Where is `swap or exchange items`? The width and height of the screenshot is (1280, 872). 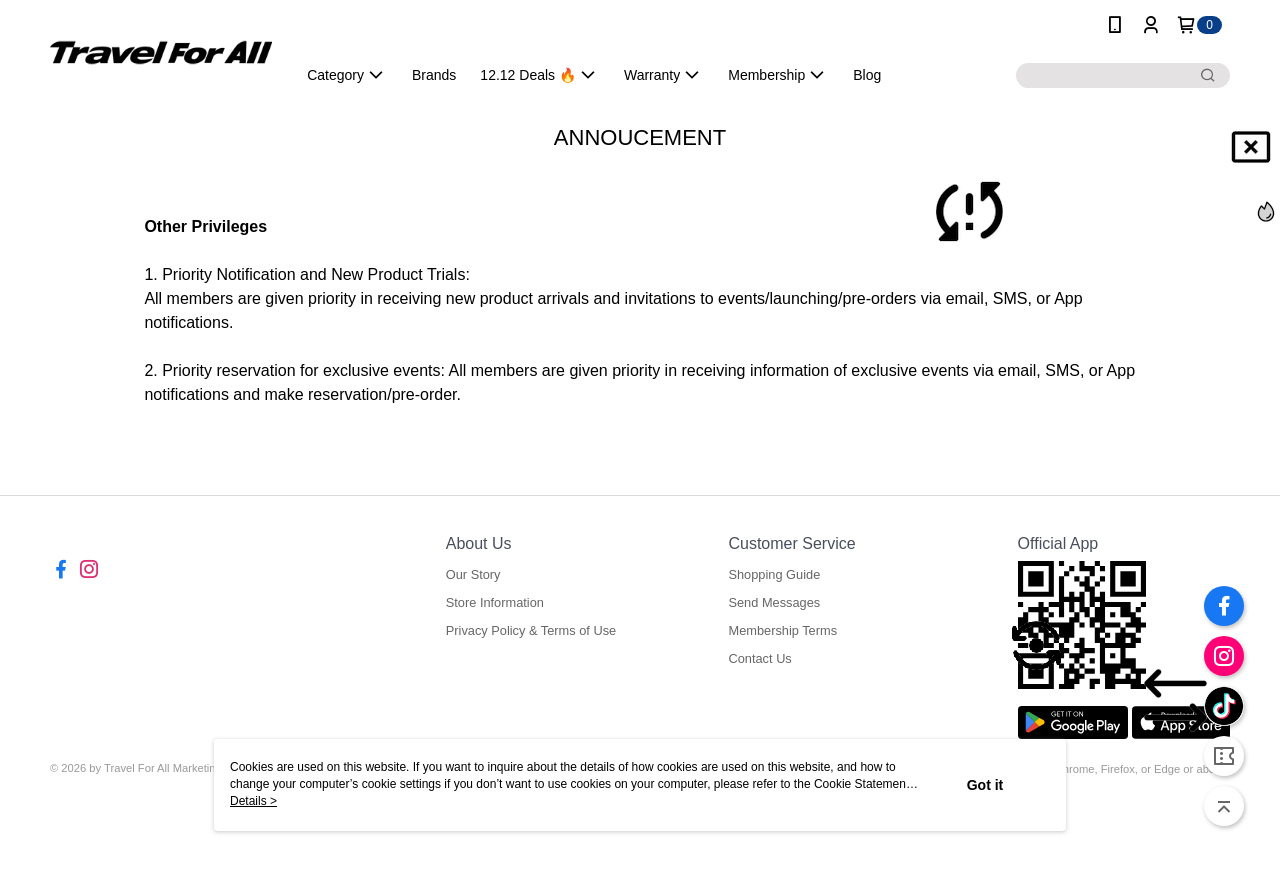
swap or exchange items is located at coordinates (1175, 700).